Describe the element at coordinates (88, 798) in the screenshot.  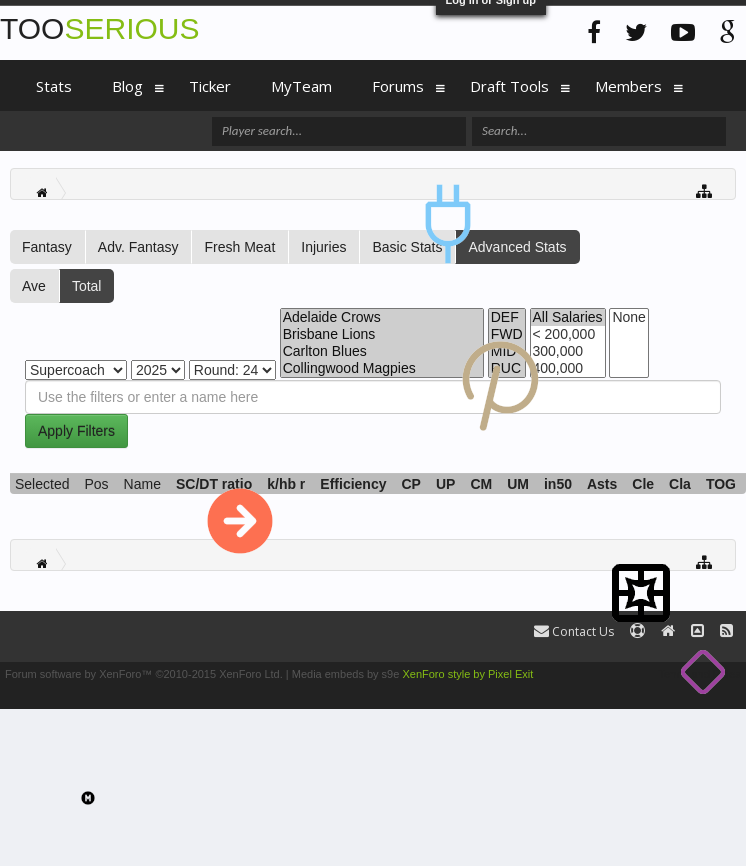
I see `metro or subway transit indicator` at that location.